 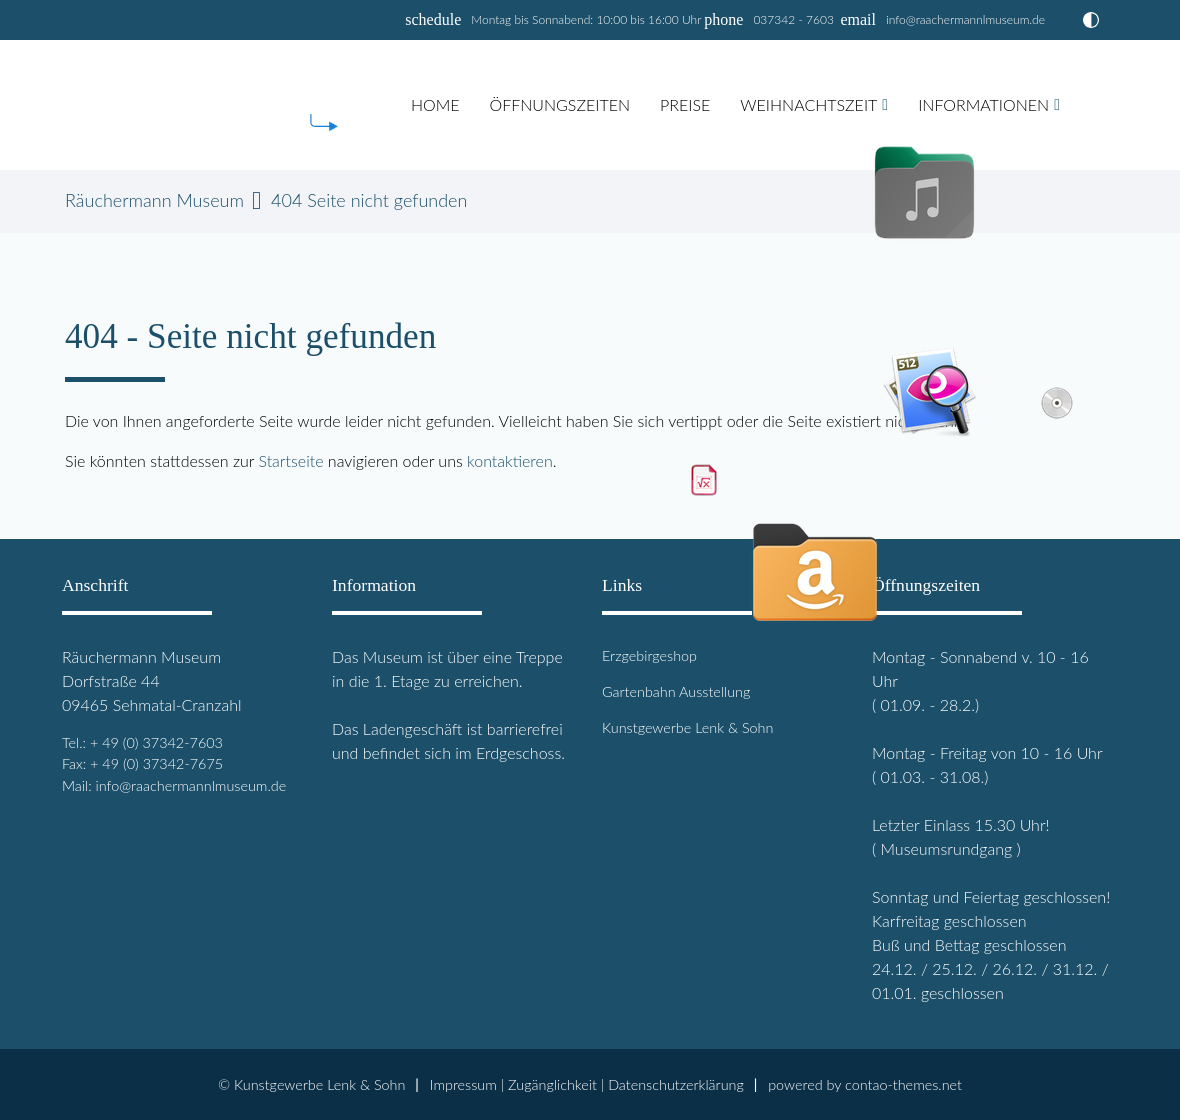 I want to click on forward an email to another recipient, so click(x=324, y=120).